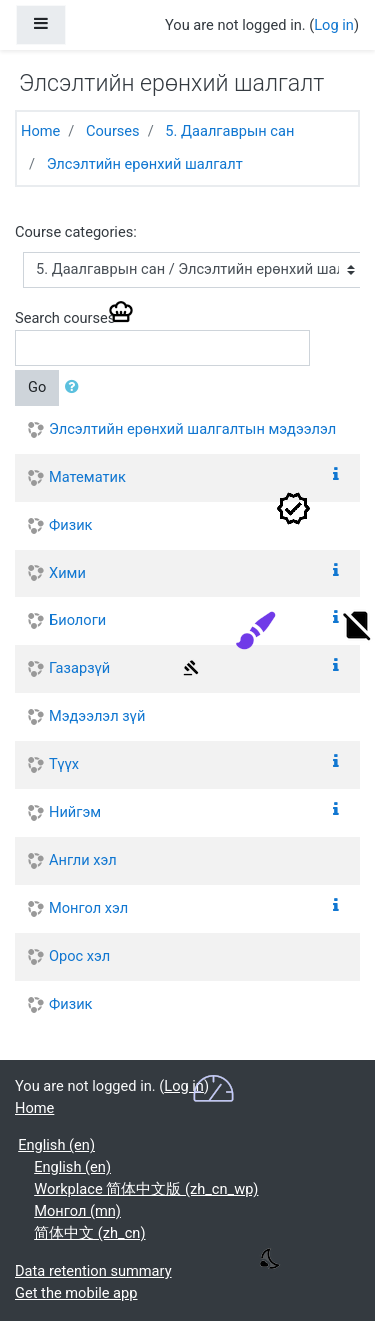  What do you see at coordinates (213, 1090) in the screenshot?
I see `view performance or speed metrics` at bounding box center [213, 1090].